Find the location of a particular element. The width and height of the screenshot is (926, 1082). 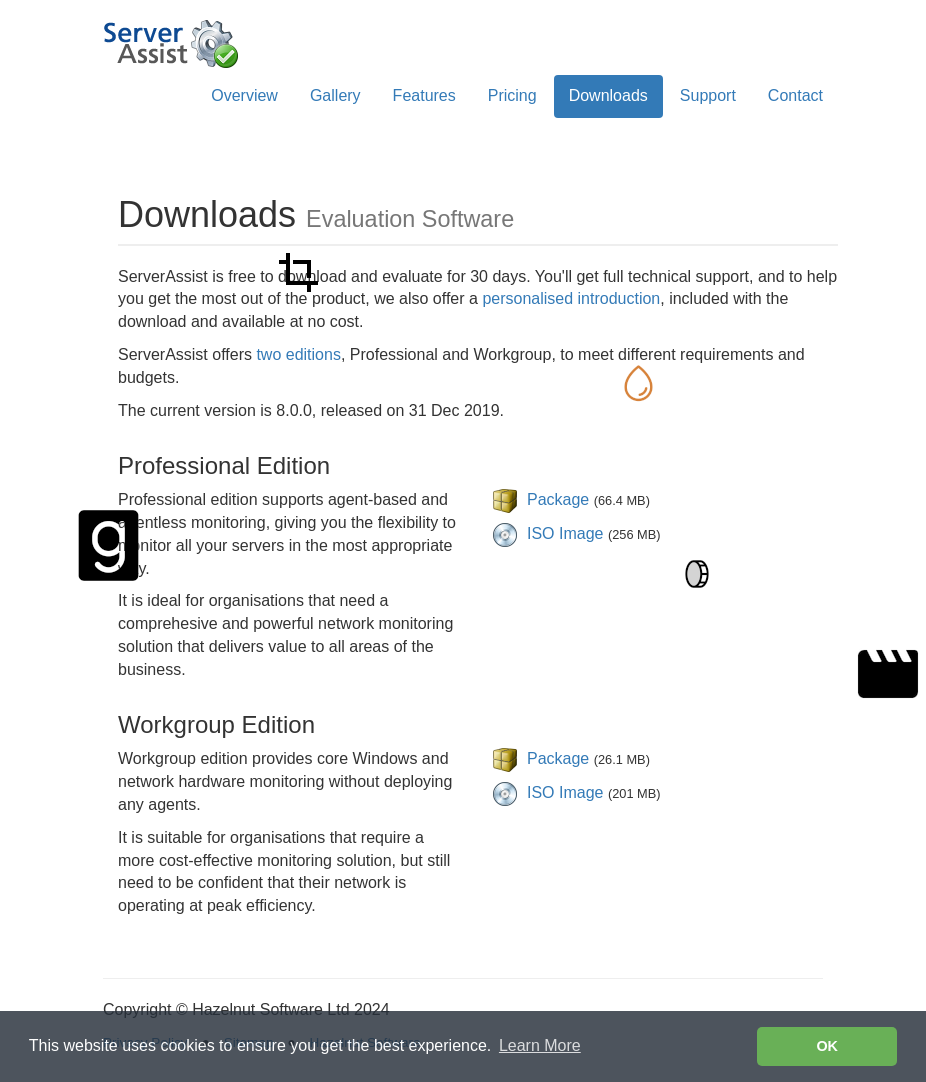

access video or movie content is located at coordinates (888, 674).